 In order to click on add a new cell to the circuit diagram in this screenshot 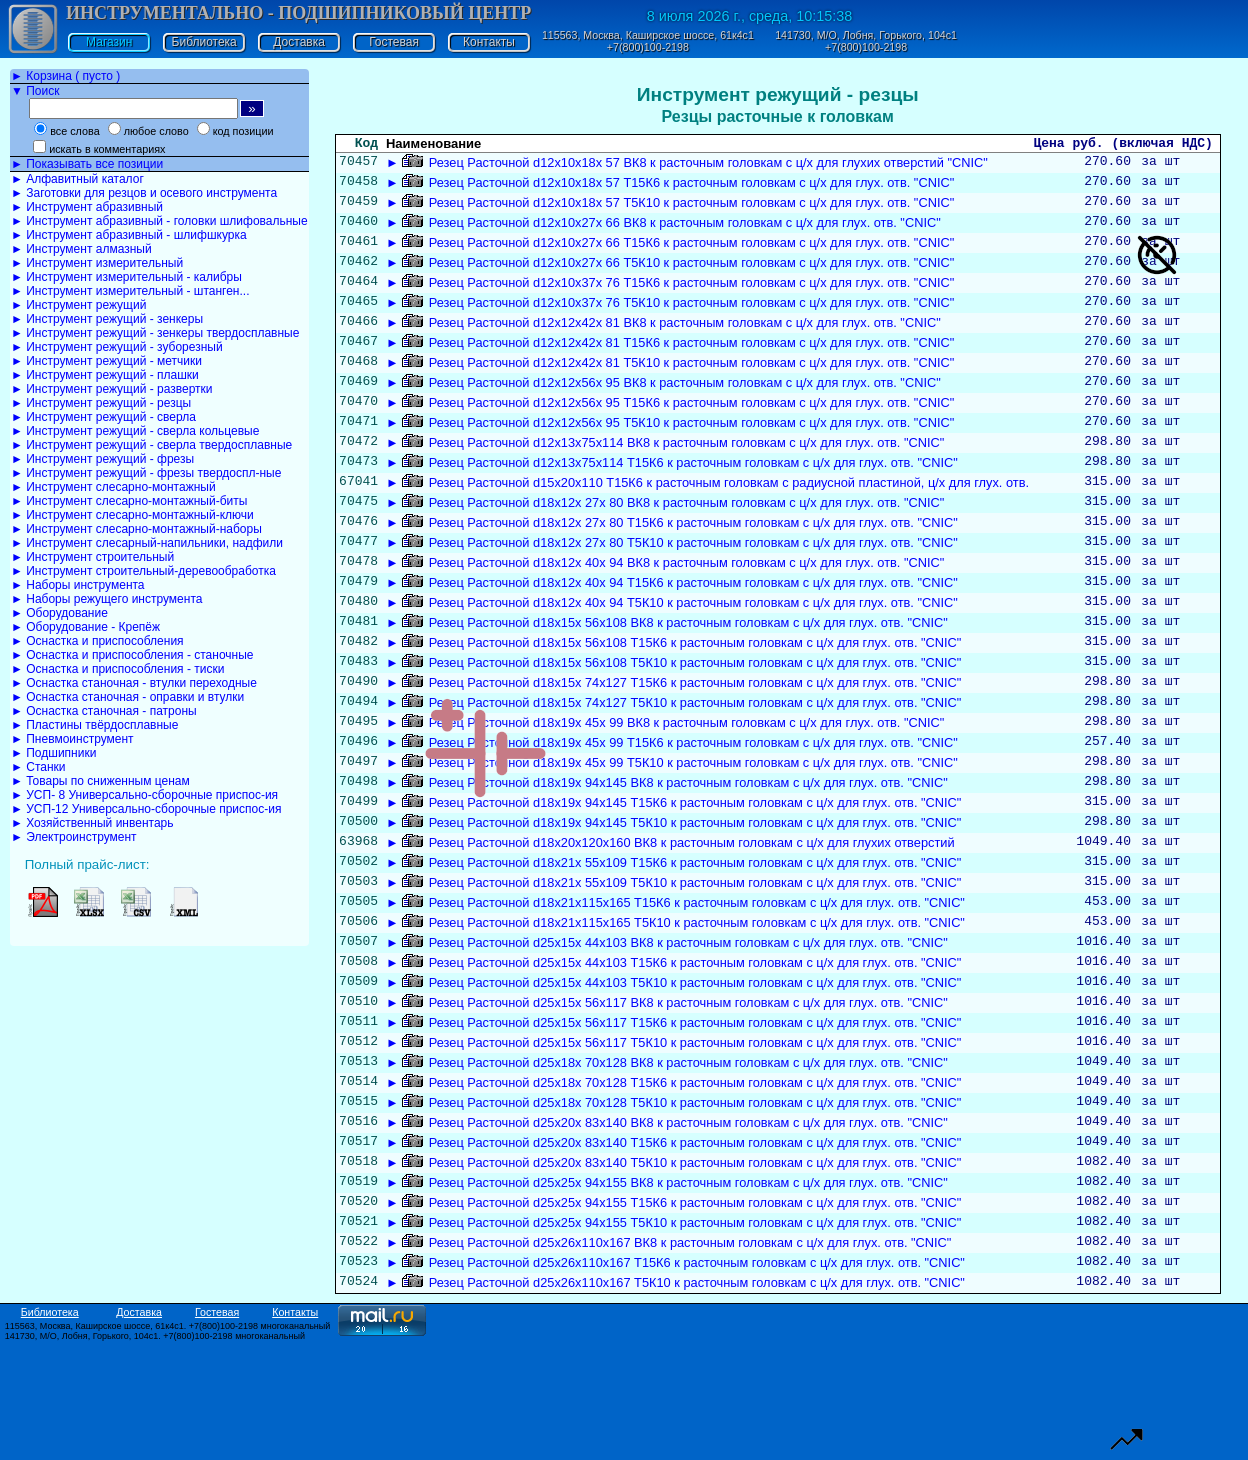, I will do `click(485, 753)`.